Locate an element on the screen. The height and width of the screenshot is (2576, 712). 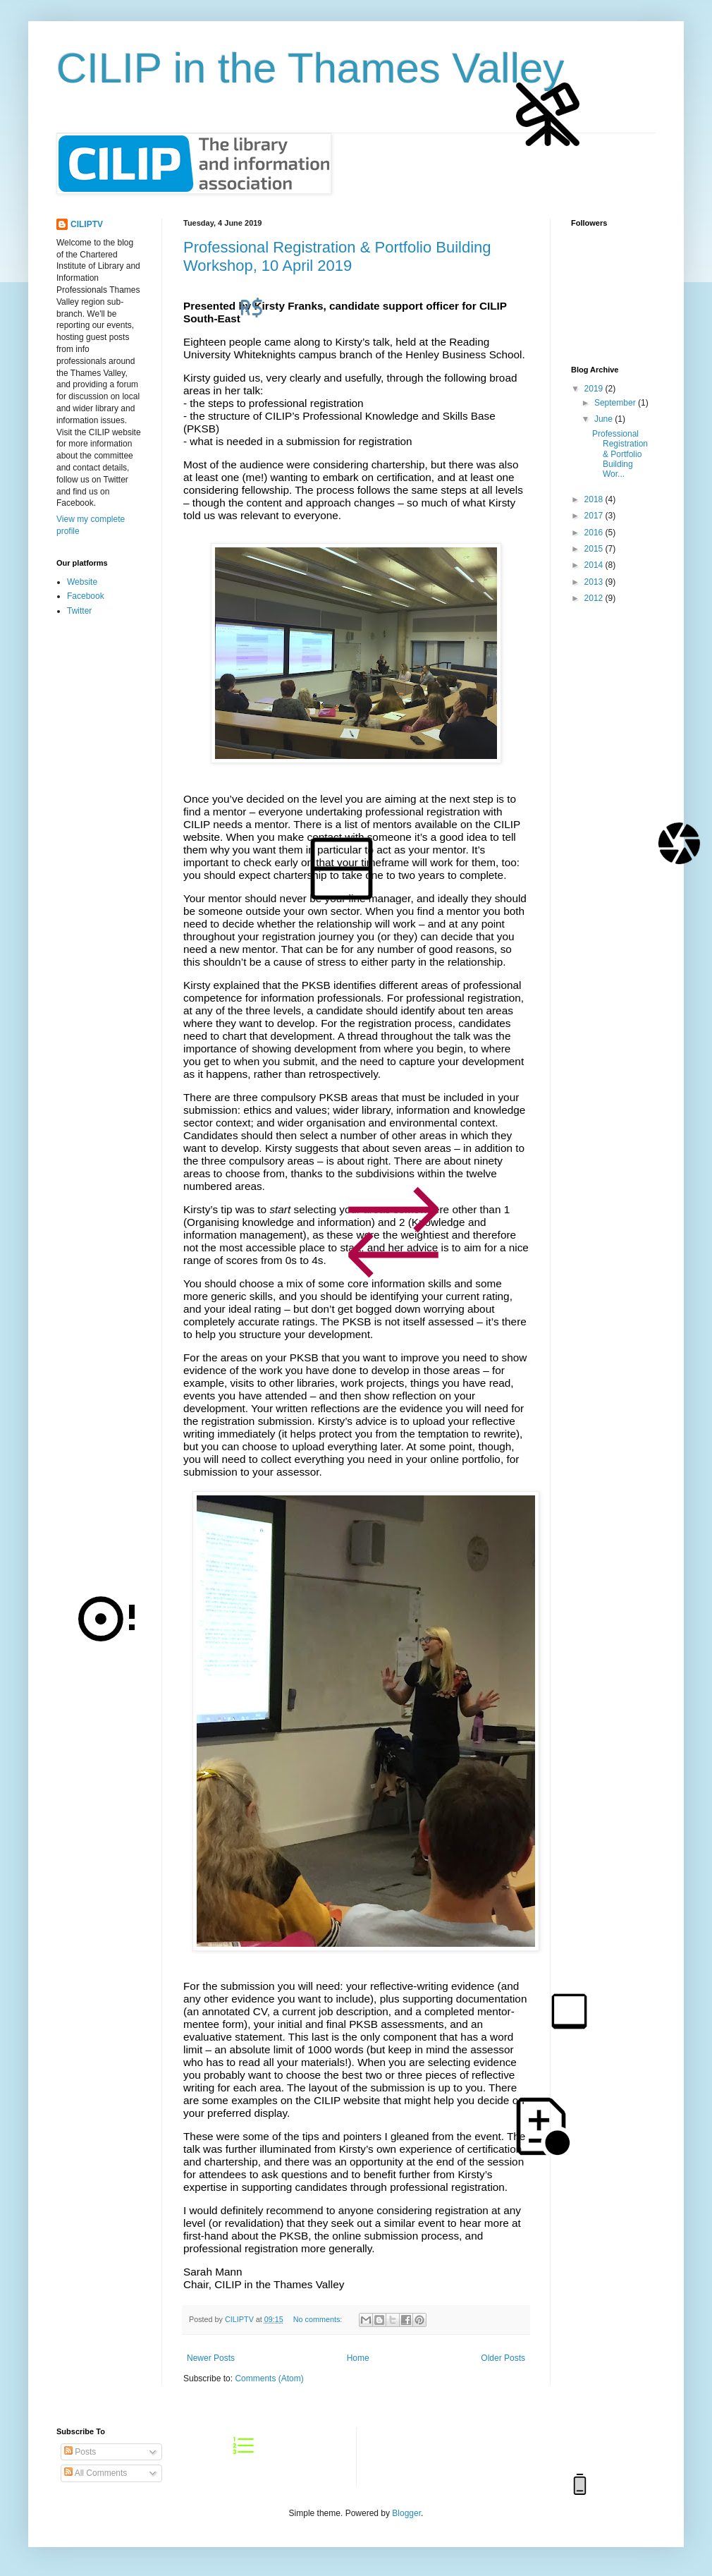
split view into top and bottom panels is located at coordinates (341, 868).